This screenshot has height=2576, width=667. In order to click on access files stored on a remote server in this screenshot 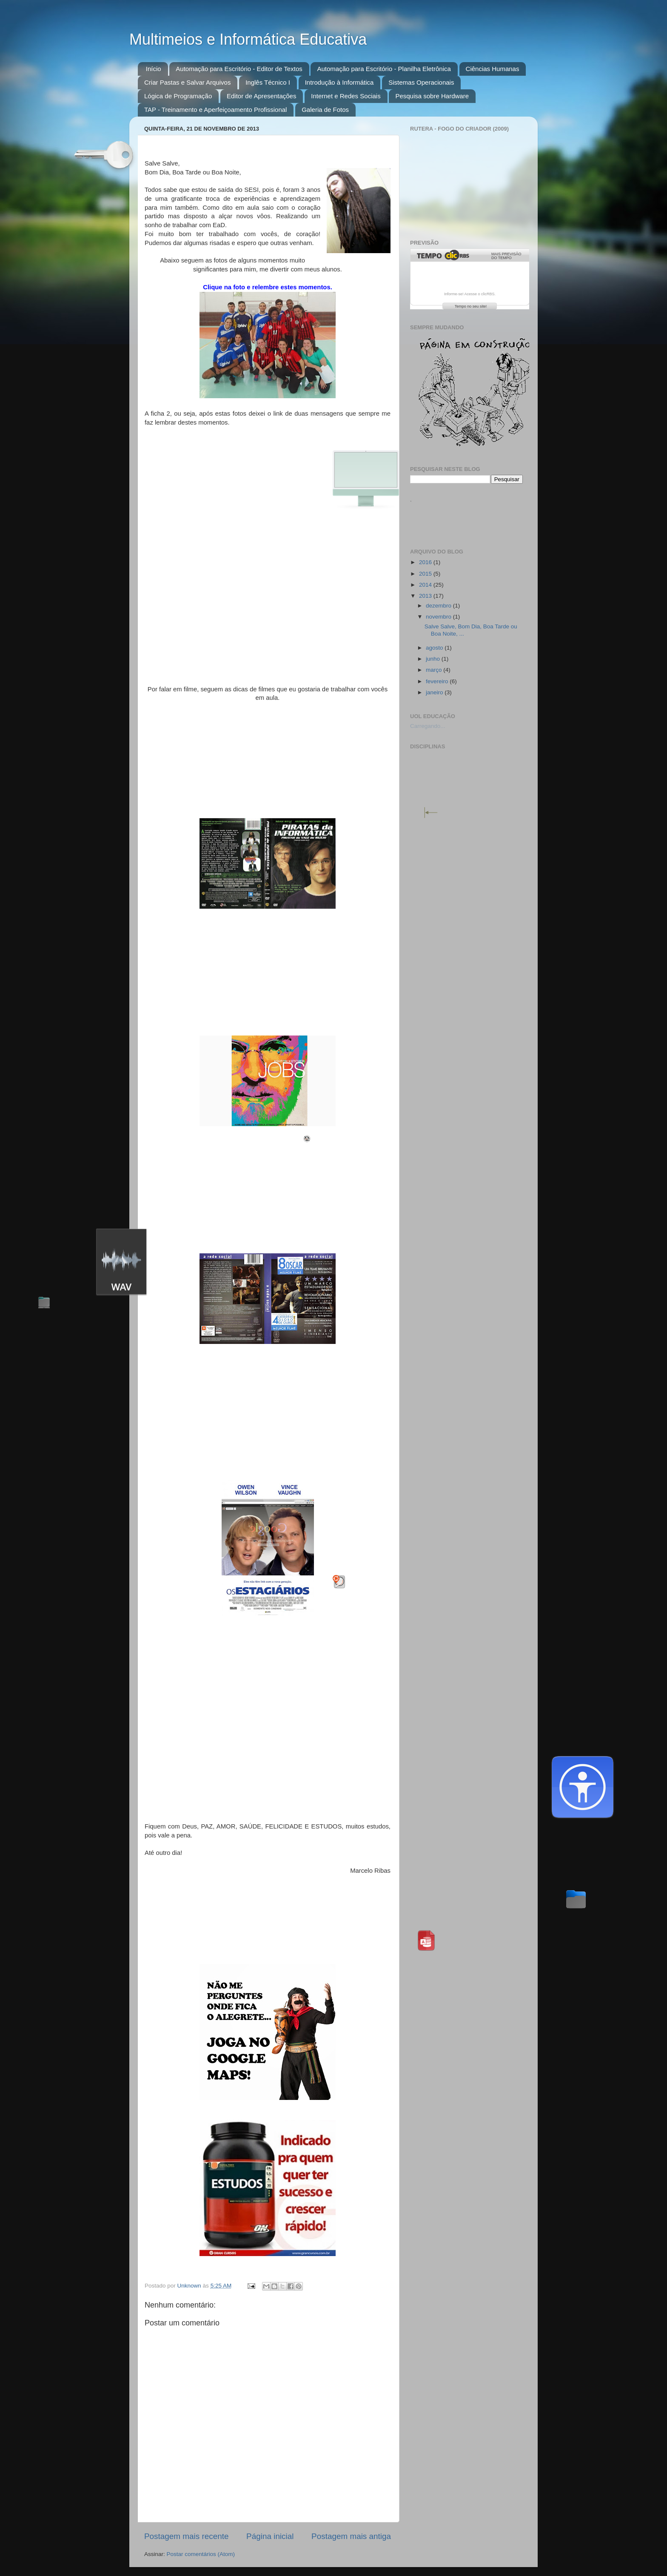, I will do `click(44, 1302)`.